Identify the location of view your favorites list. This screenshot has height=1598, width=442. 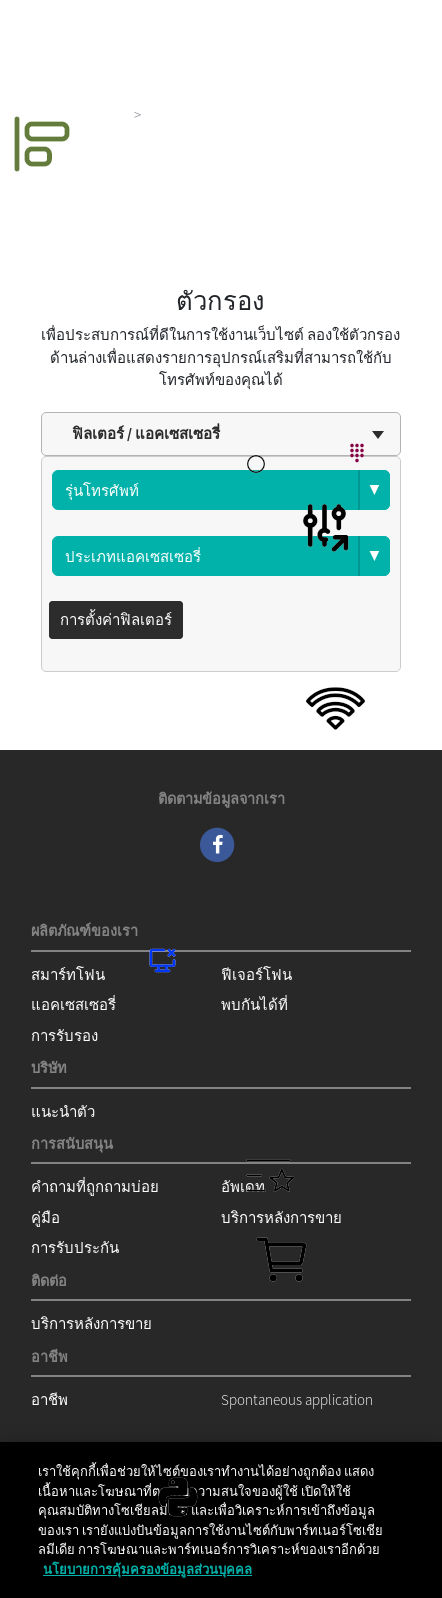
(268, 1175).